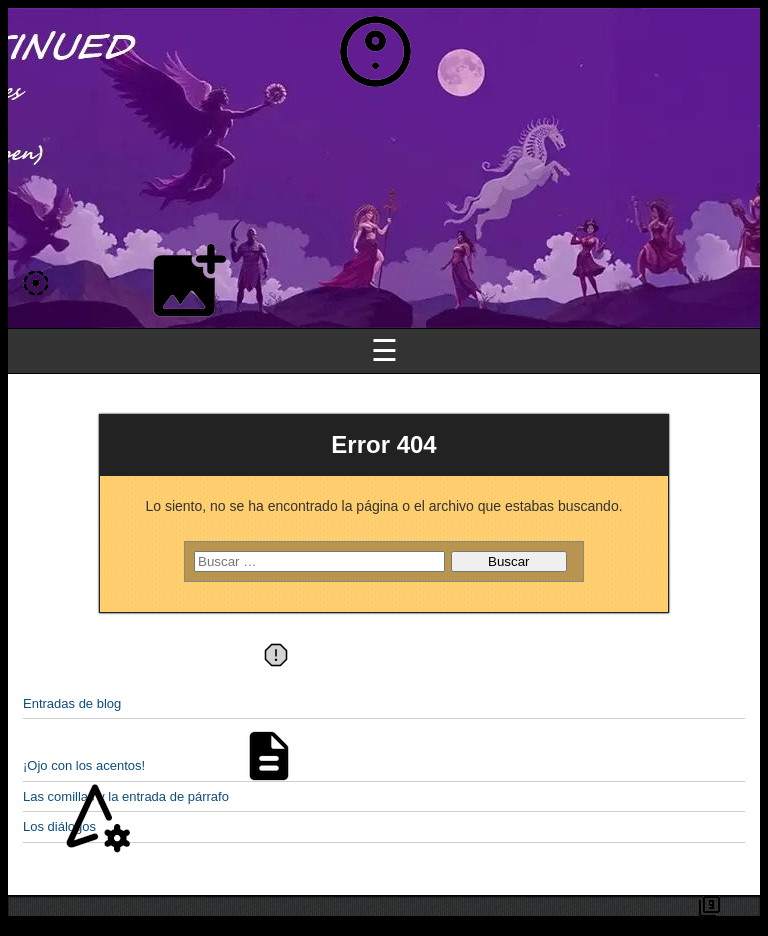  Describe the element at coordinates (709, 906) in the screenshot. I see `indicates 9 items in a stack or collection` at that location.